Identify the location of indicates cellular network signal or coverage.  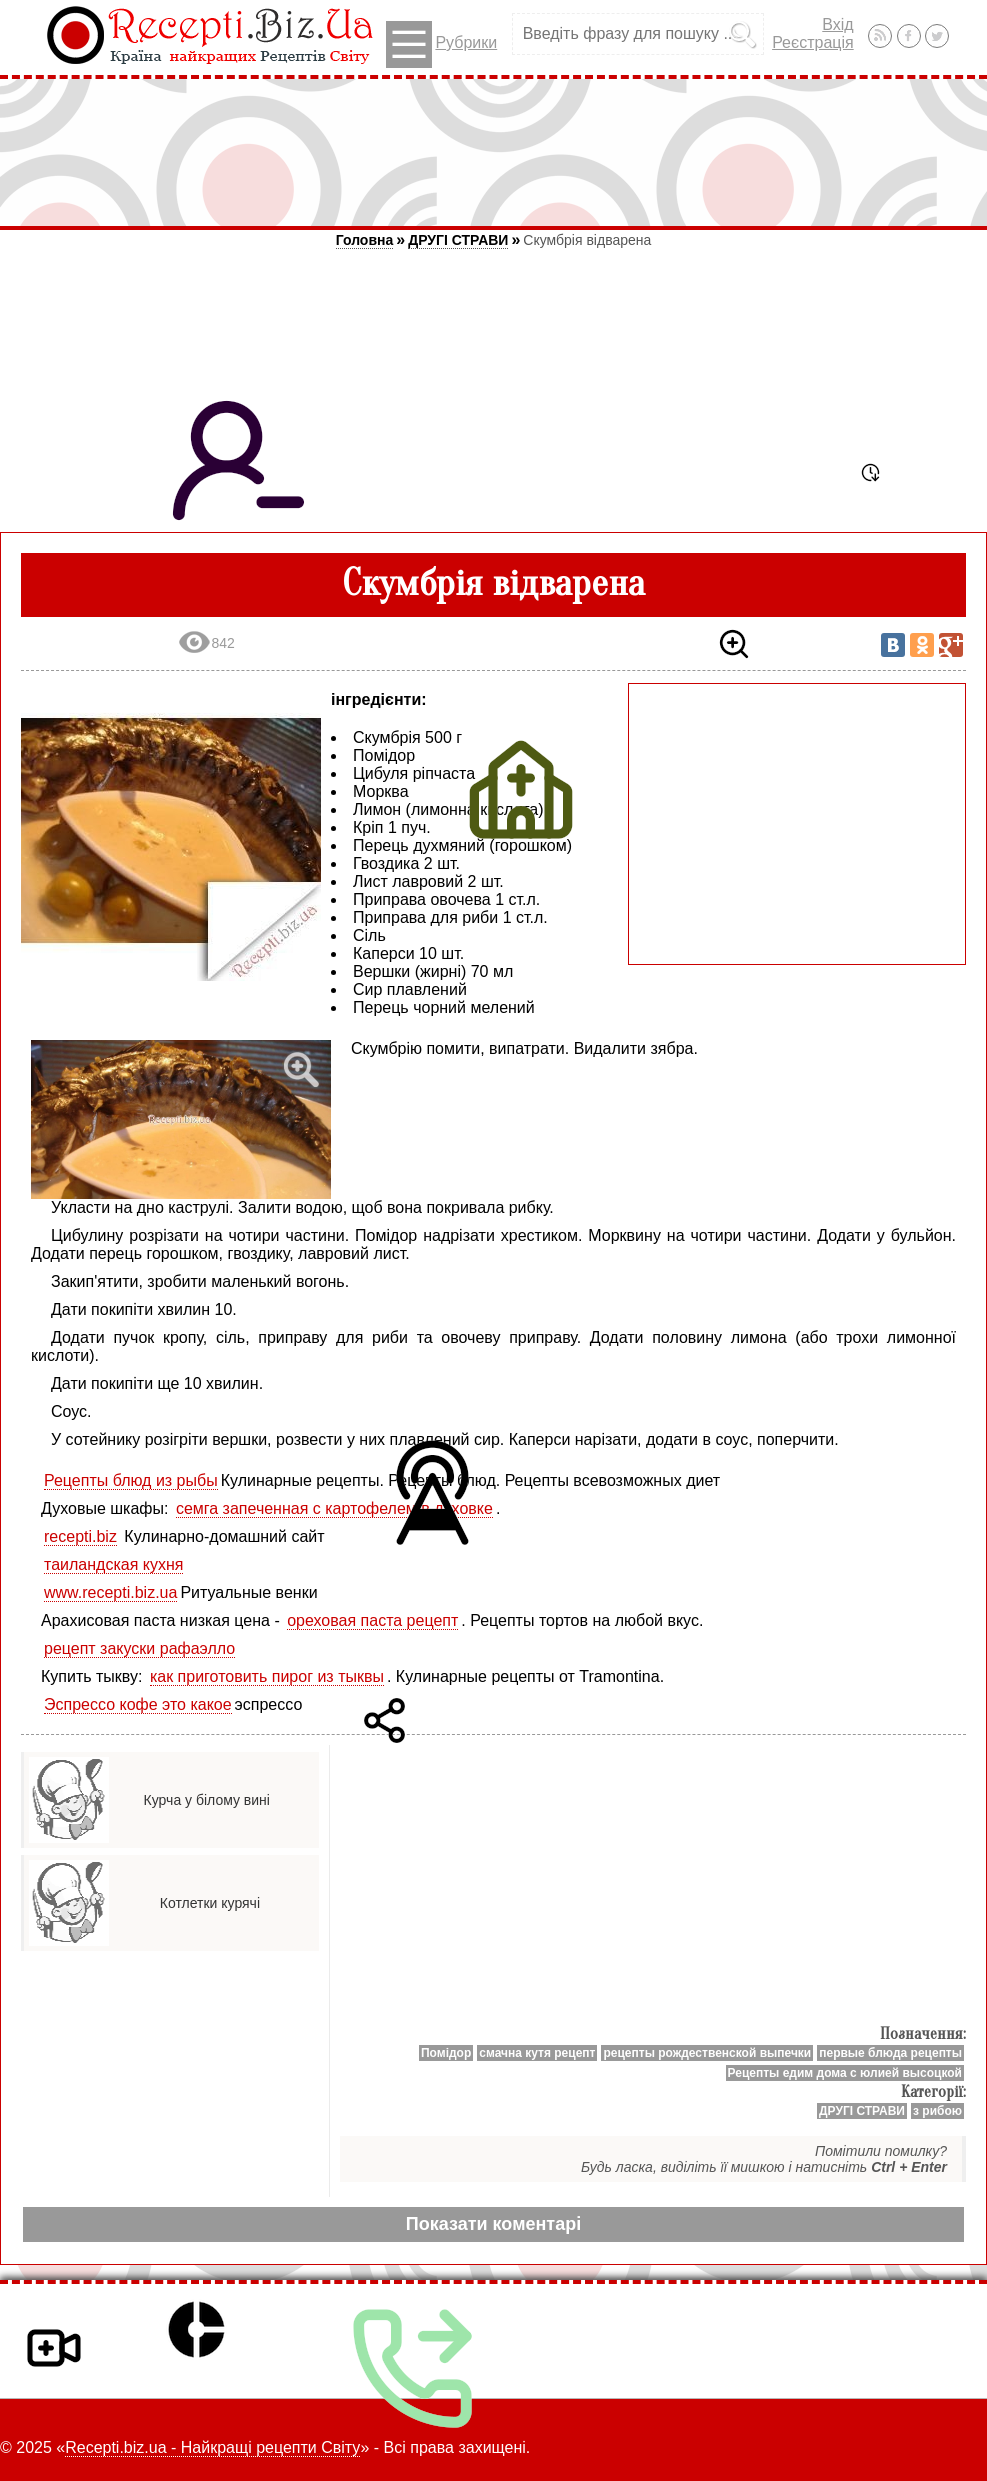
(432, 1494).